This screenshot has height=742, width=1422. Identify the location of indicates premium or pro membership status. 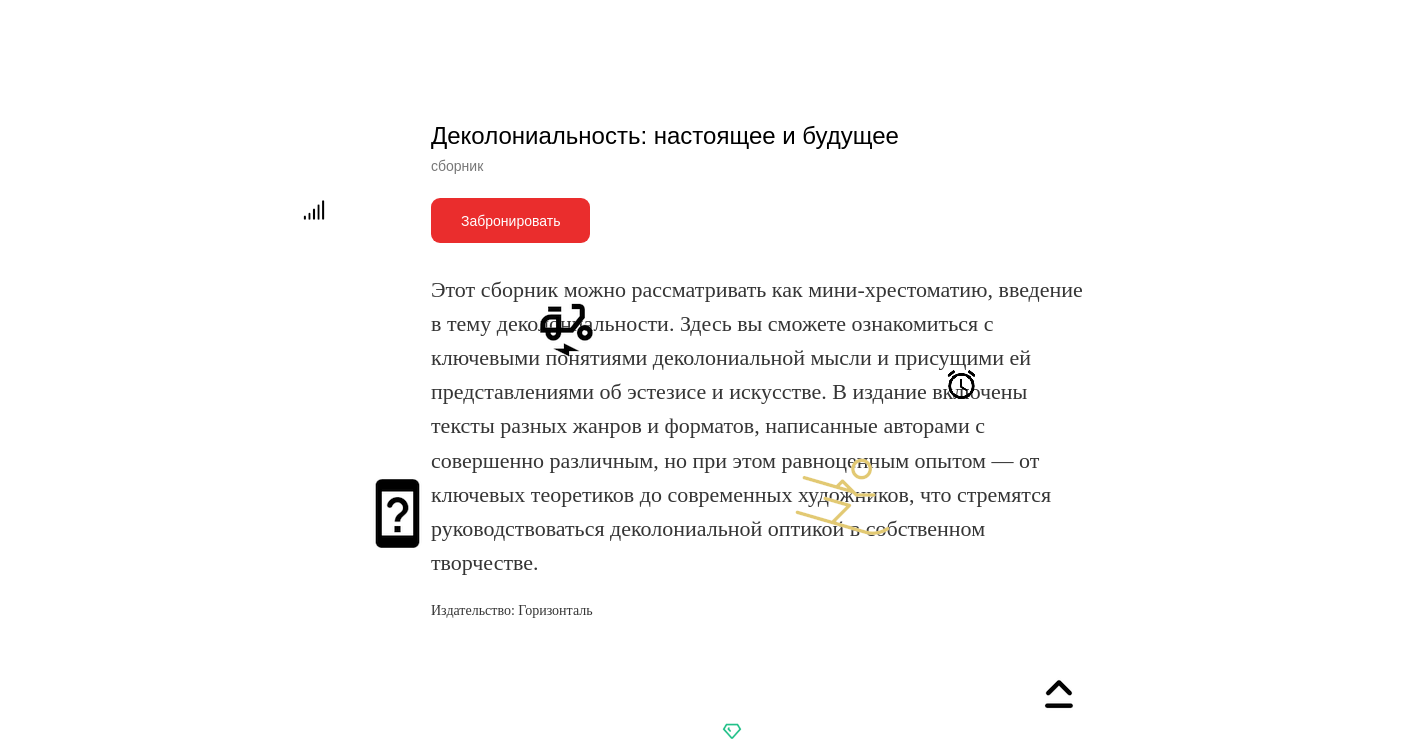
(732, 731).